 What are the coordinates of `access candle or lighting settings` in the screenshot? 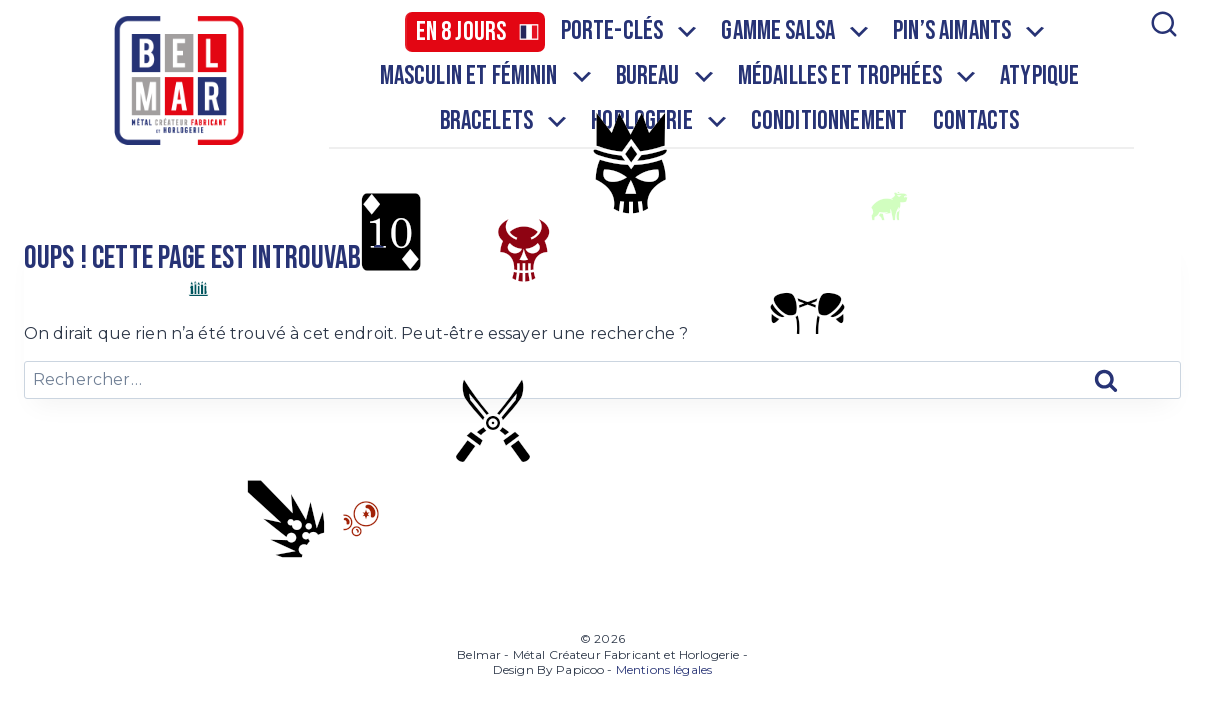 It's located at (198, 286).